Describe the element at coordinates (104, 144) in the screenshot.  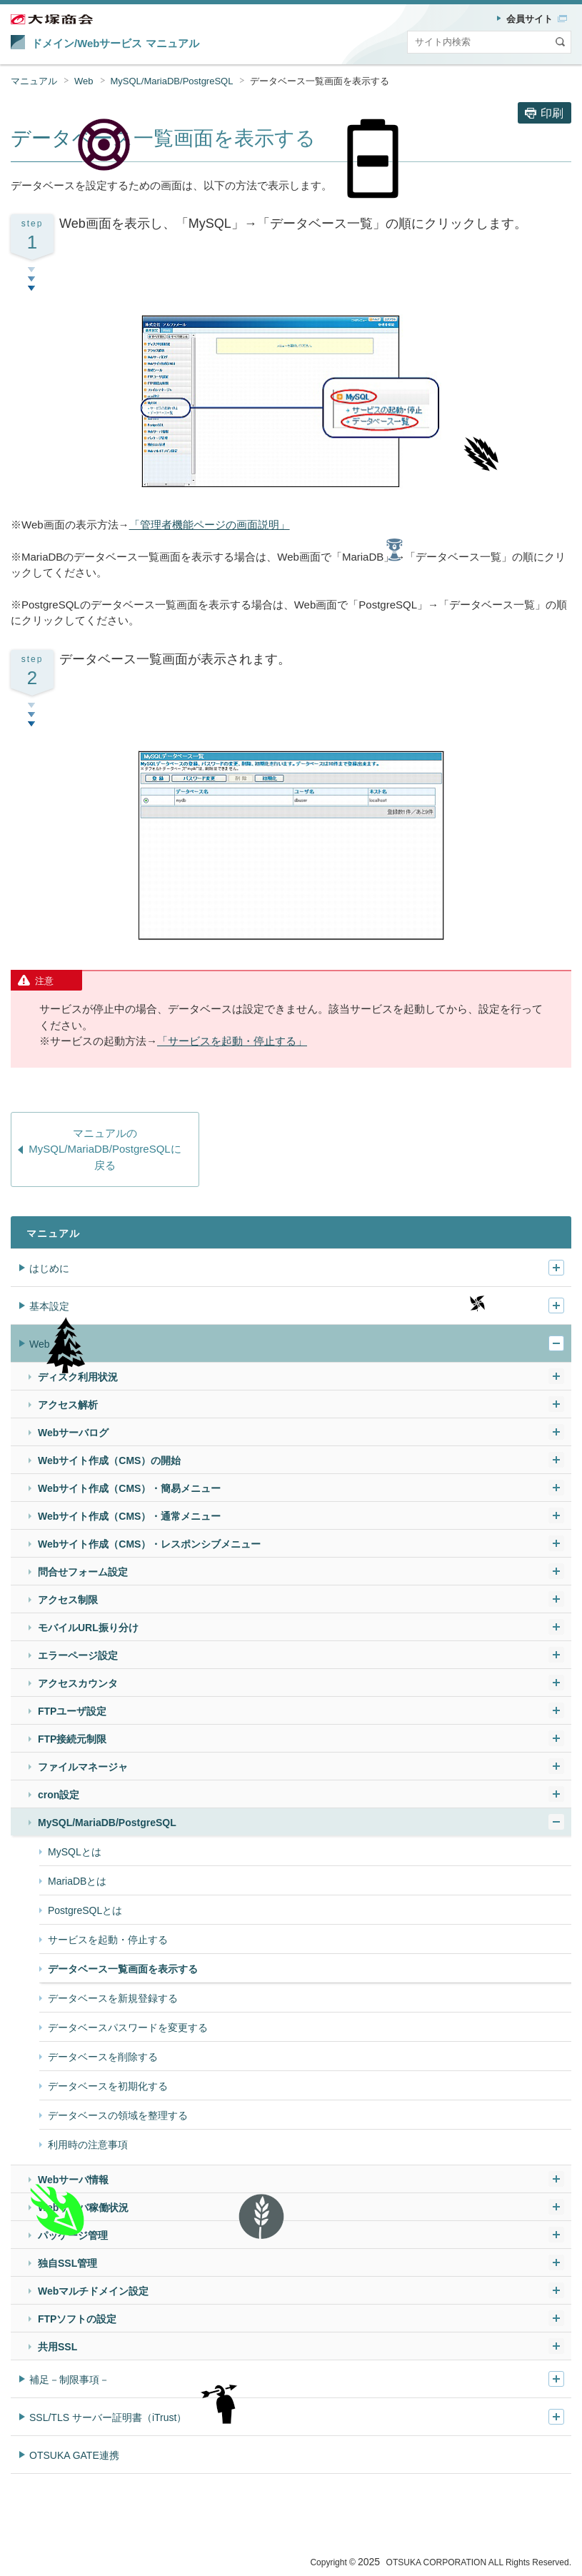
I see `target or focus indicator` at that location.